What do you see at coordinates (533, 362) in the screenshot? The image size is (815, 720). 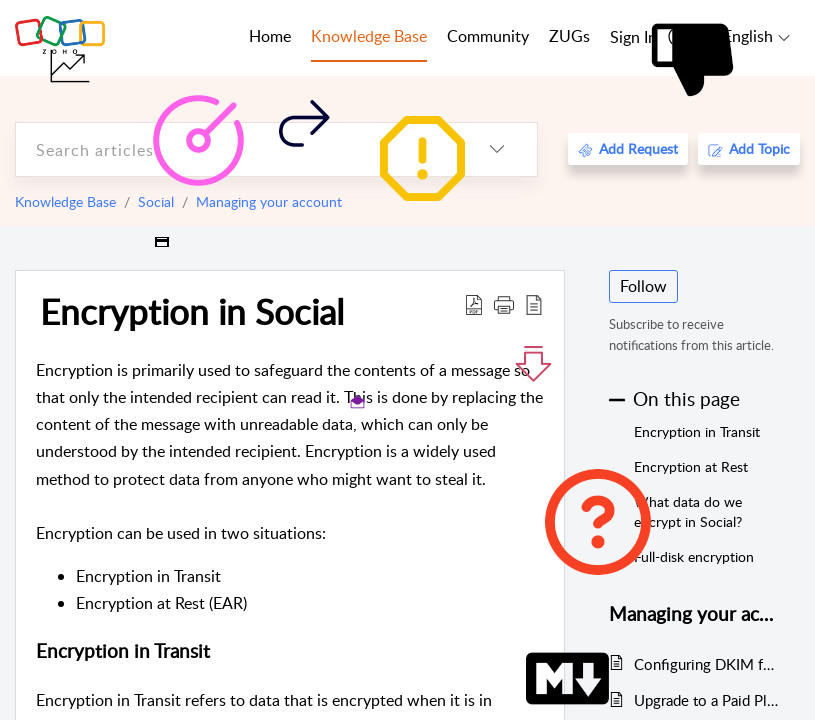 I see `download a file or content` at bounding box center [533, 362].